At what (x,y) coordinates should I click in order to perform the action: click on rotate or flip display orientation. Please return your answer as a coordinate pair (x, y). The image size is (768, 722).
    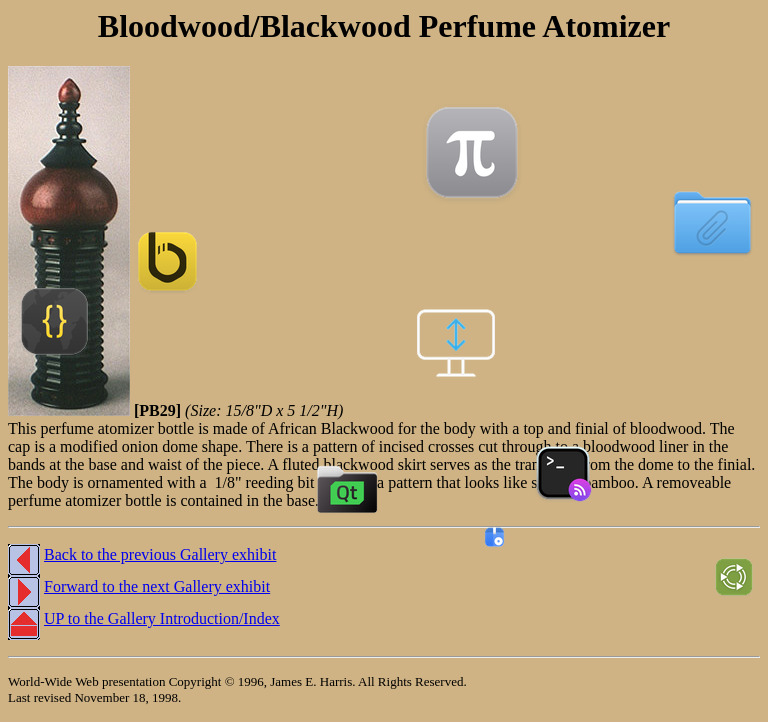
    Looking at the image, I should click on (456, 343).